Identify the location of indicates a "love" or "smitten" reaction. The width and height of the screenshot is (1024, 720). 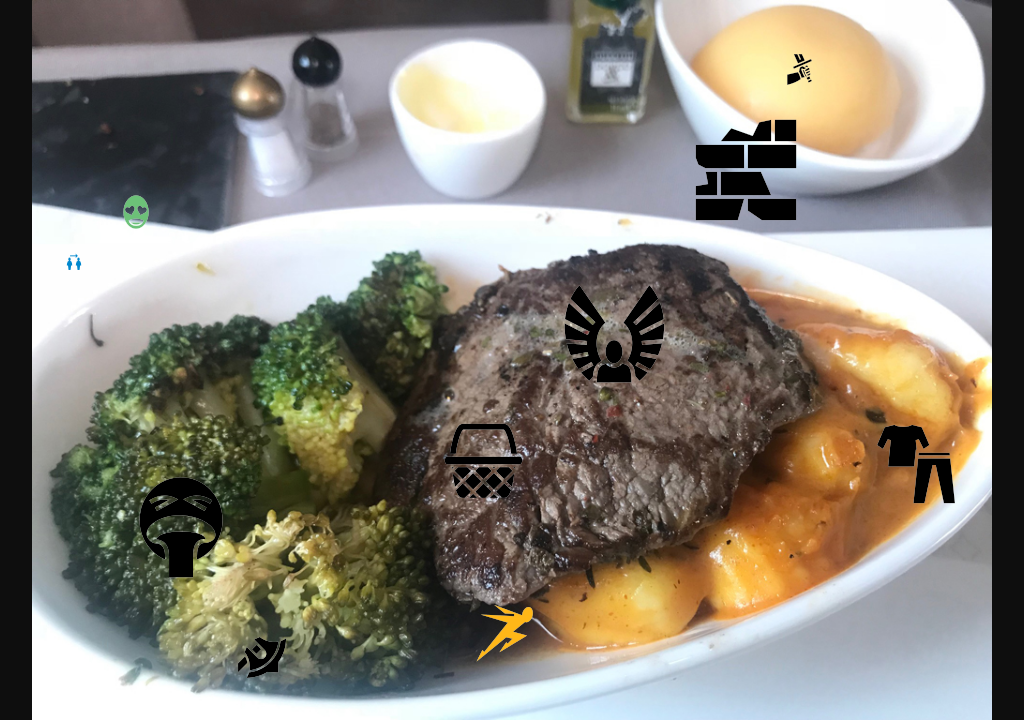
(136, 212).